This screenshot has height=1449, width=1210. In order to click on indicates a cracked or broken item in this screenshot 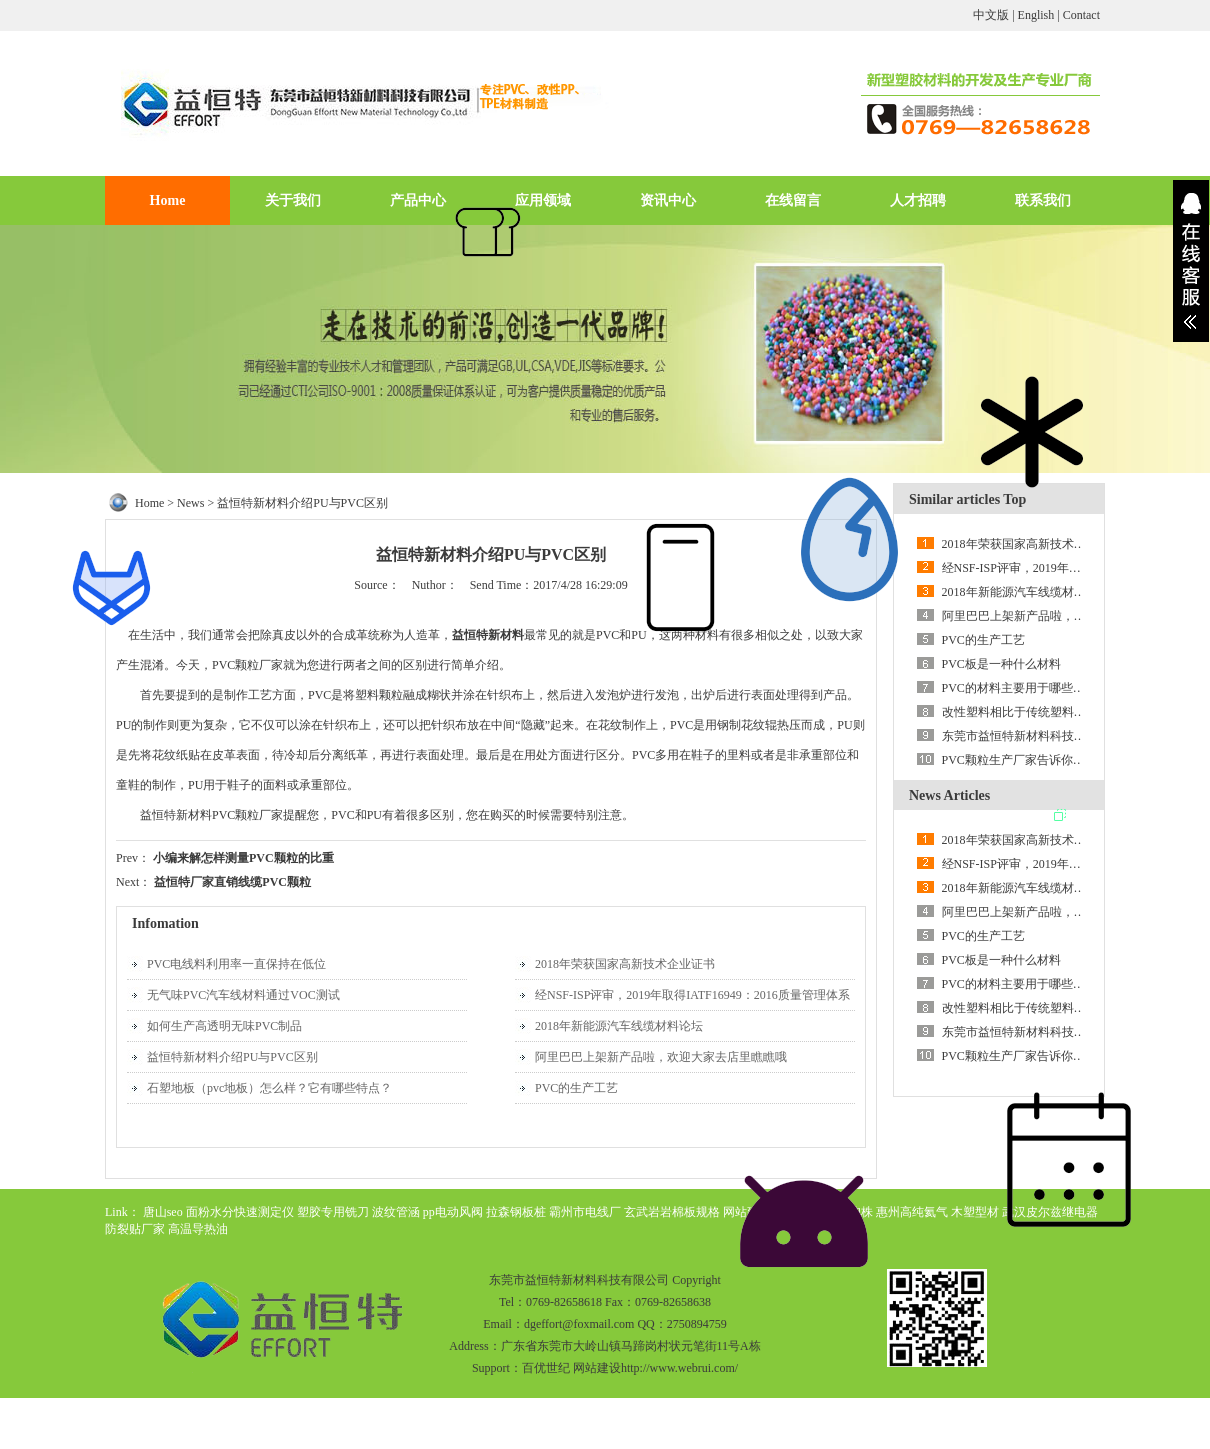, I will do `click(849, 539)`.